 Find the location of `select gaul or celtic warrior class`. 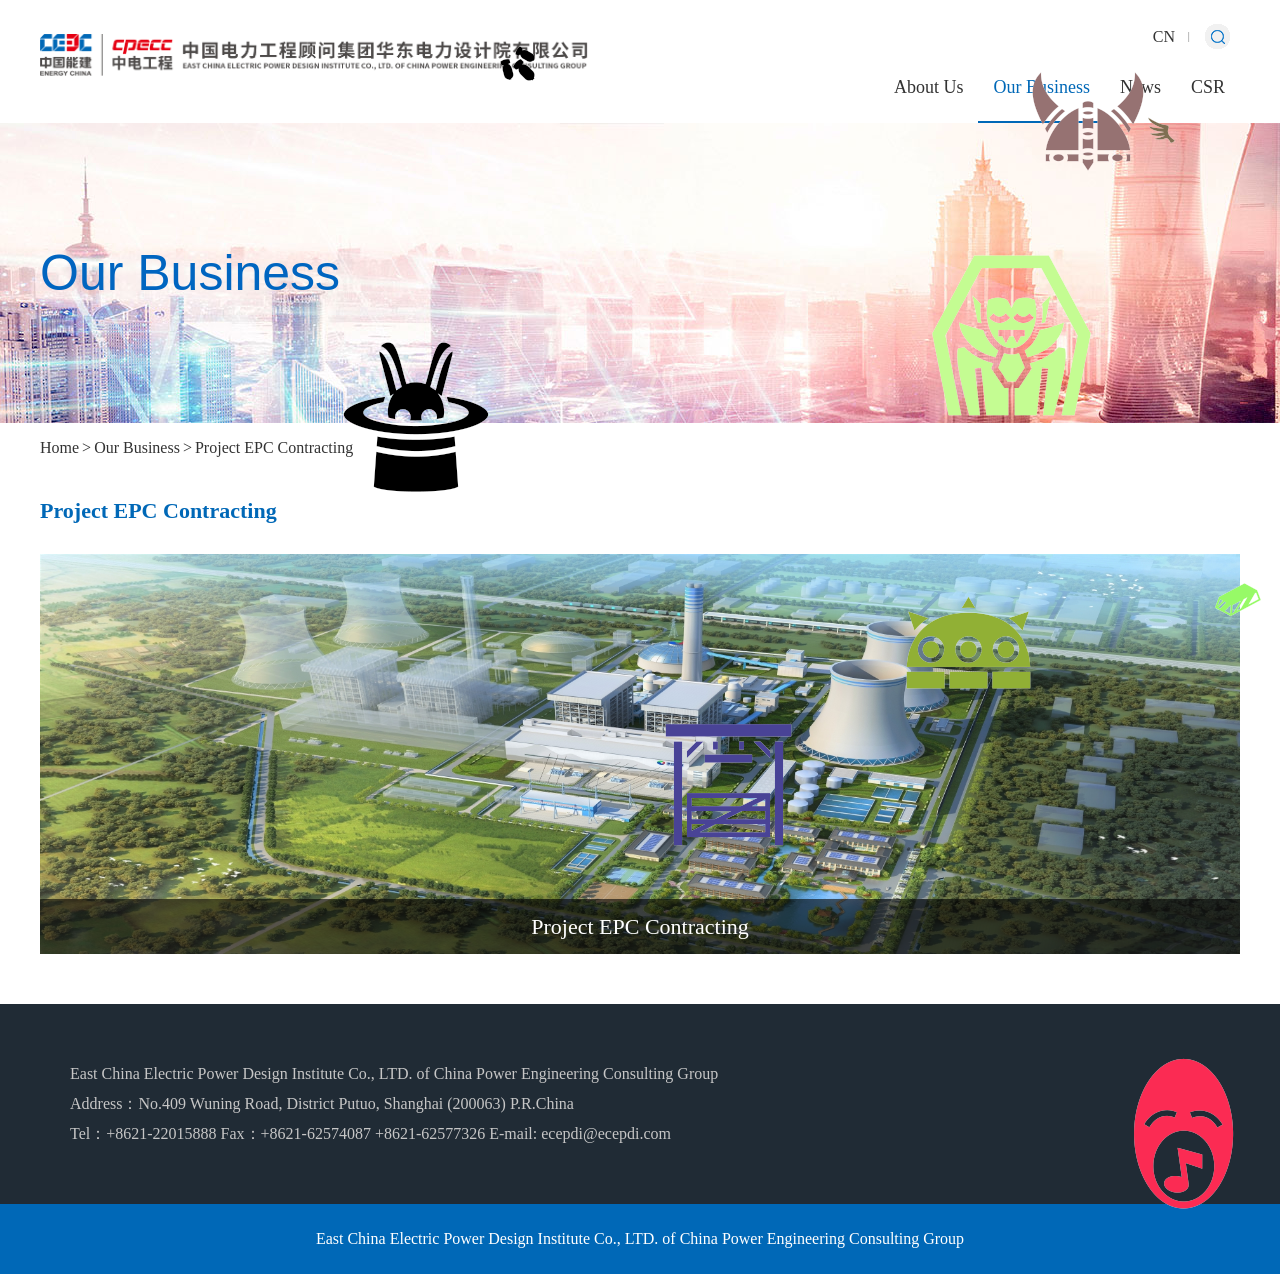

select gaul or celtic warrior class is located at coordinates (968, 648).